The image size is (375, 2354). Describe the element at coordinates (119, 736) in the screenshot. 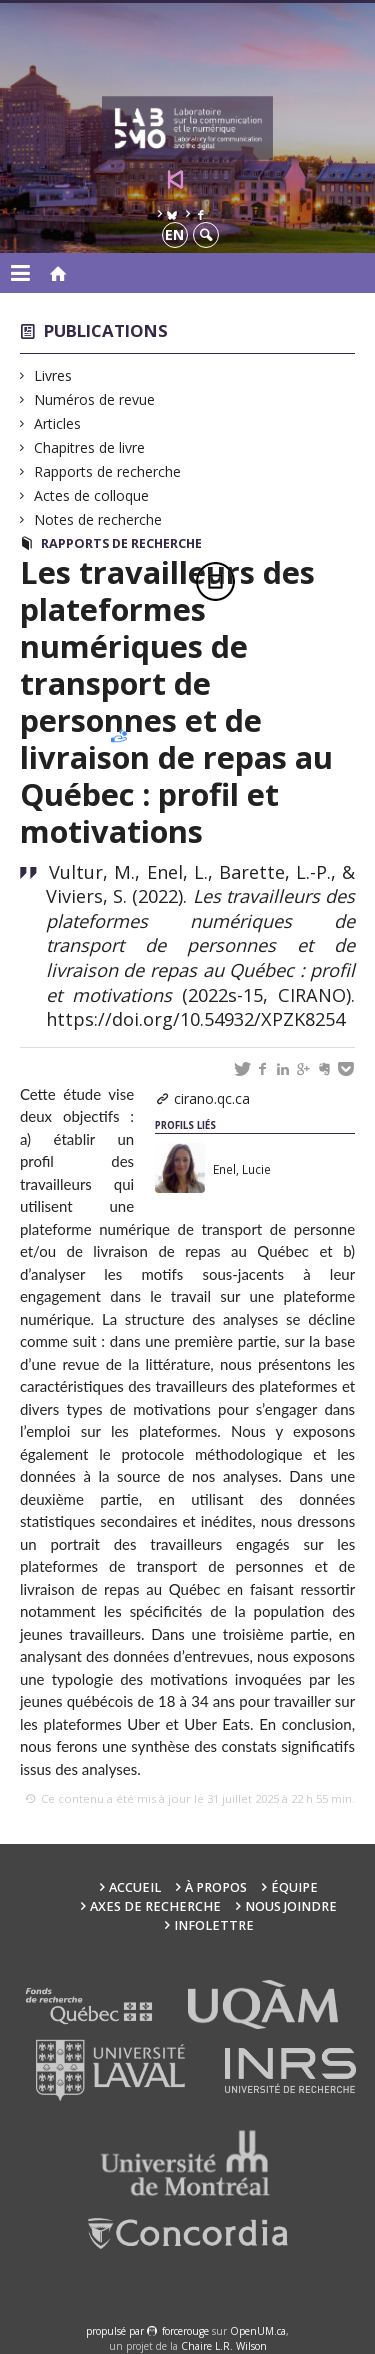

I see `make a payment or donation` at that location.